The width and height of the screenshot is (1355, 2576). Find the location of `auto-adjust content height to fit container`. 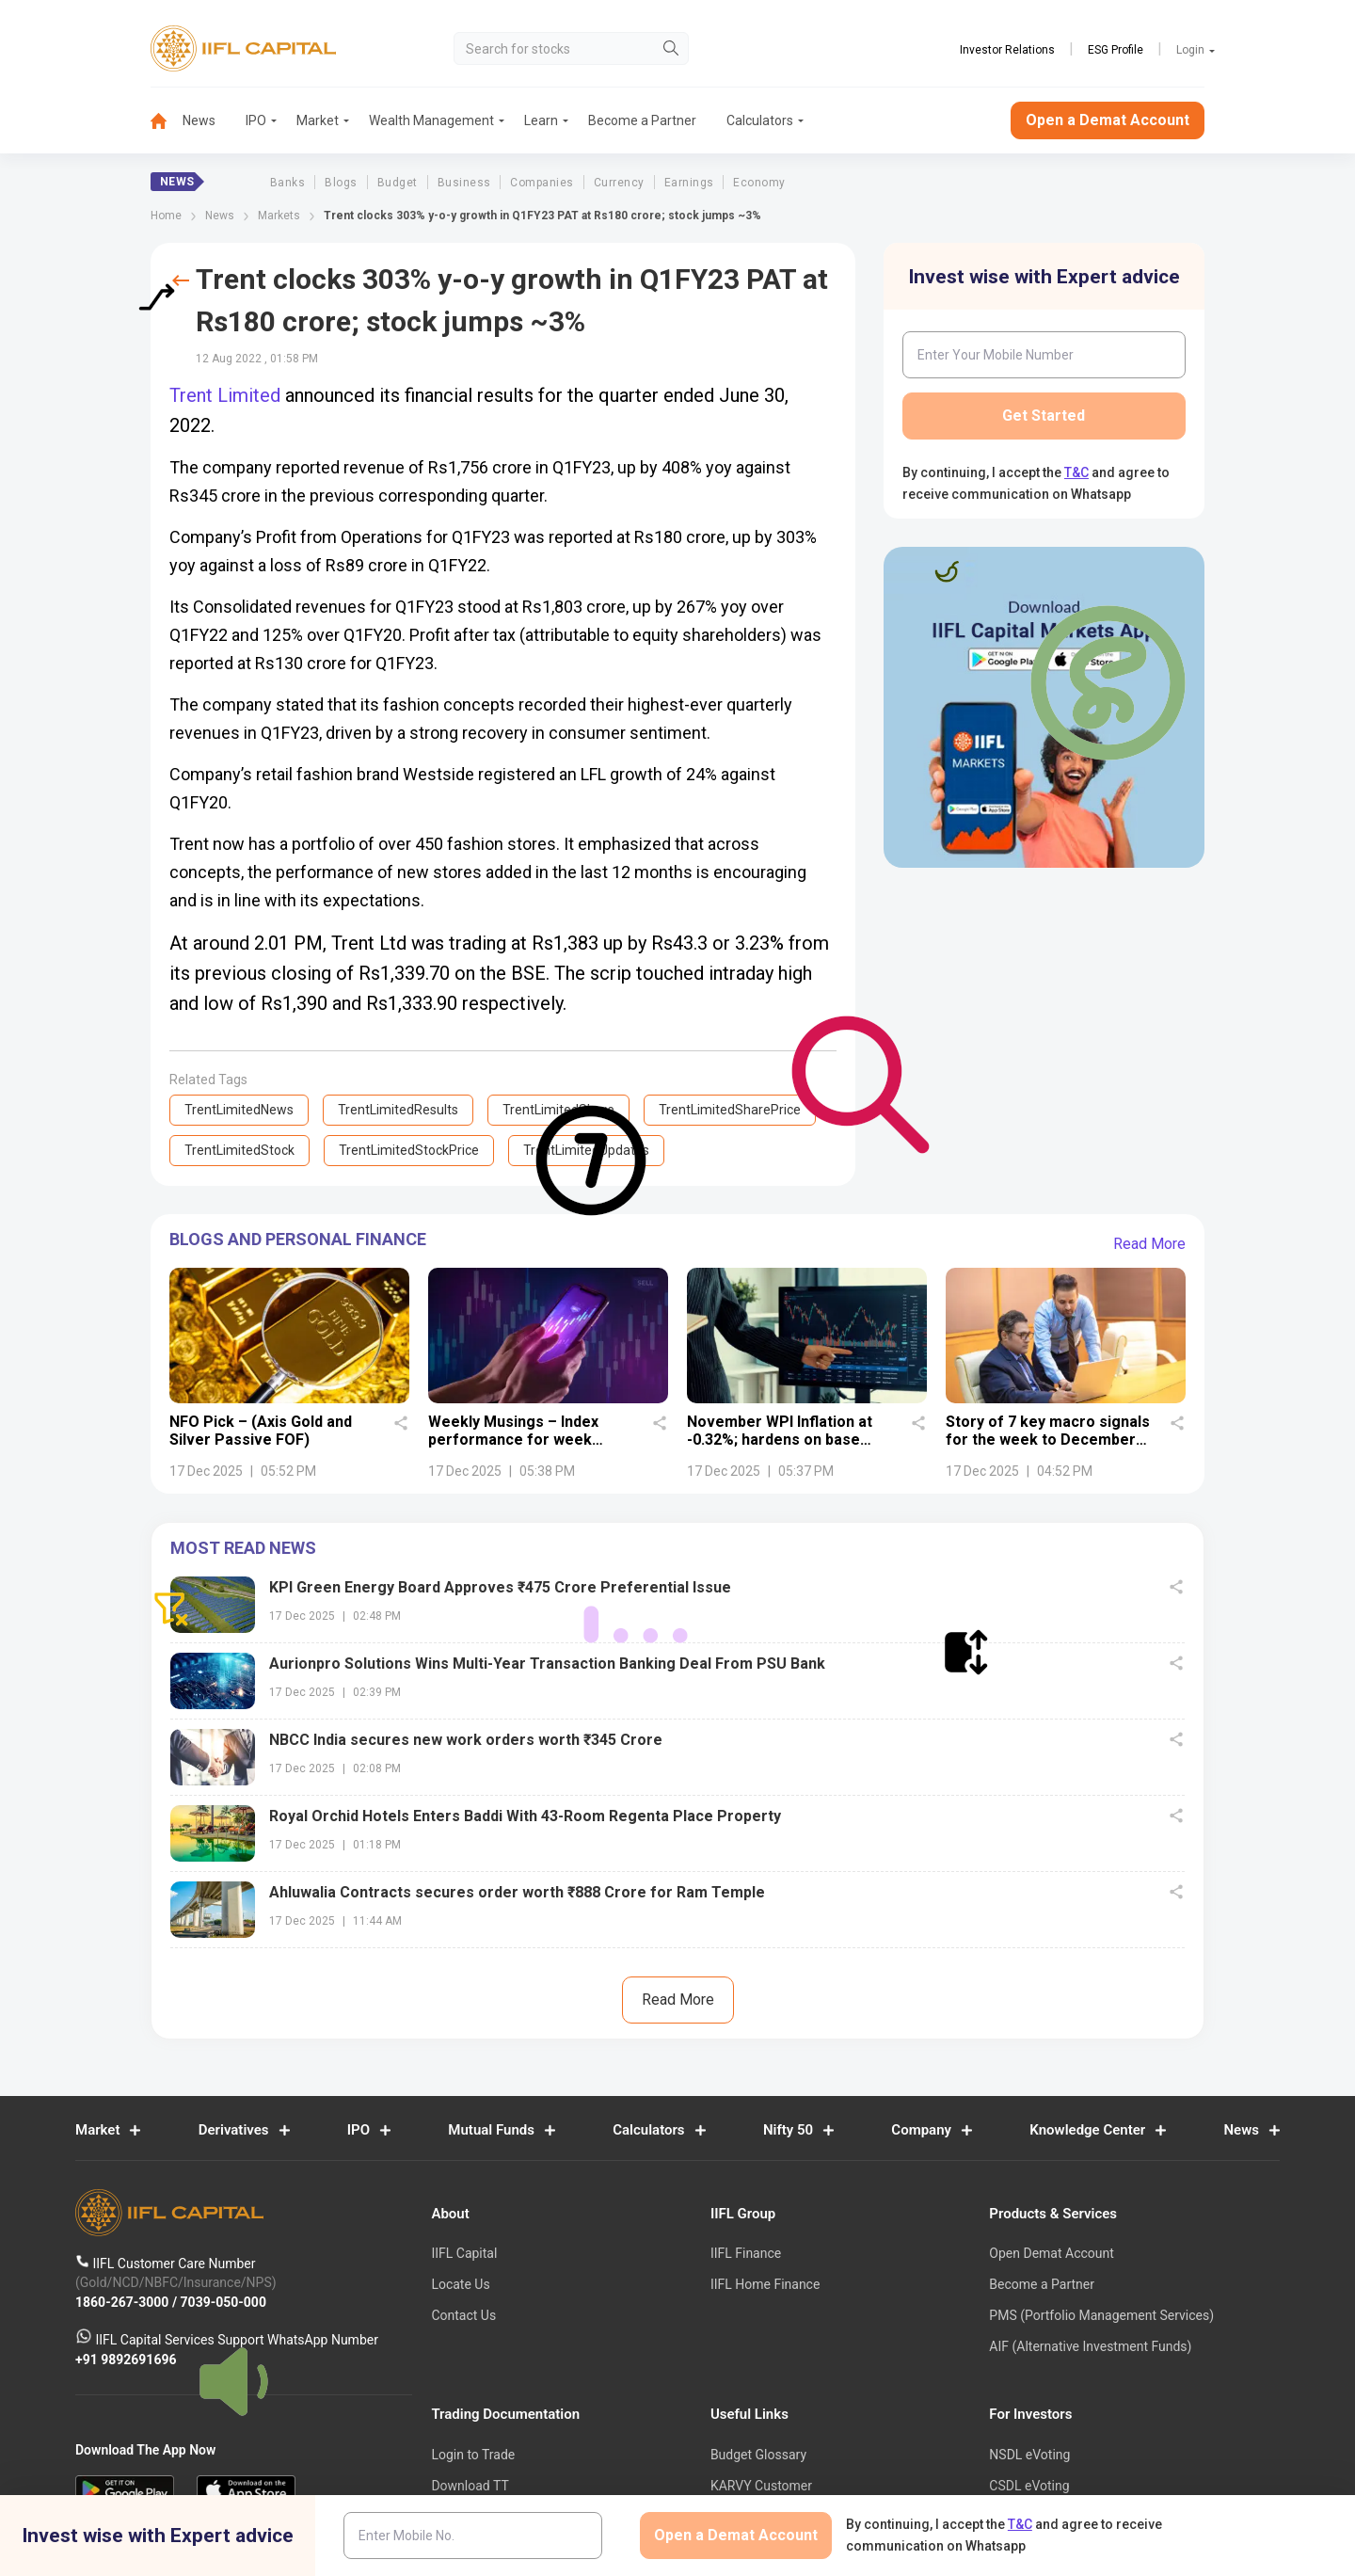

auto-adjust content height to fit container is located at coordinates (964, 1652).